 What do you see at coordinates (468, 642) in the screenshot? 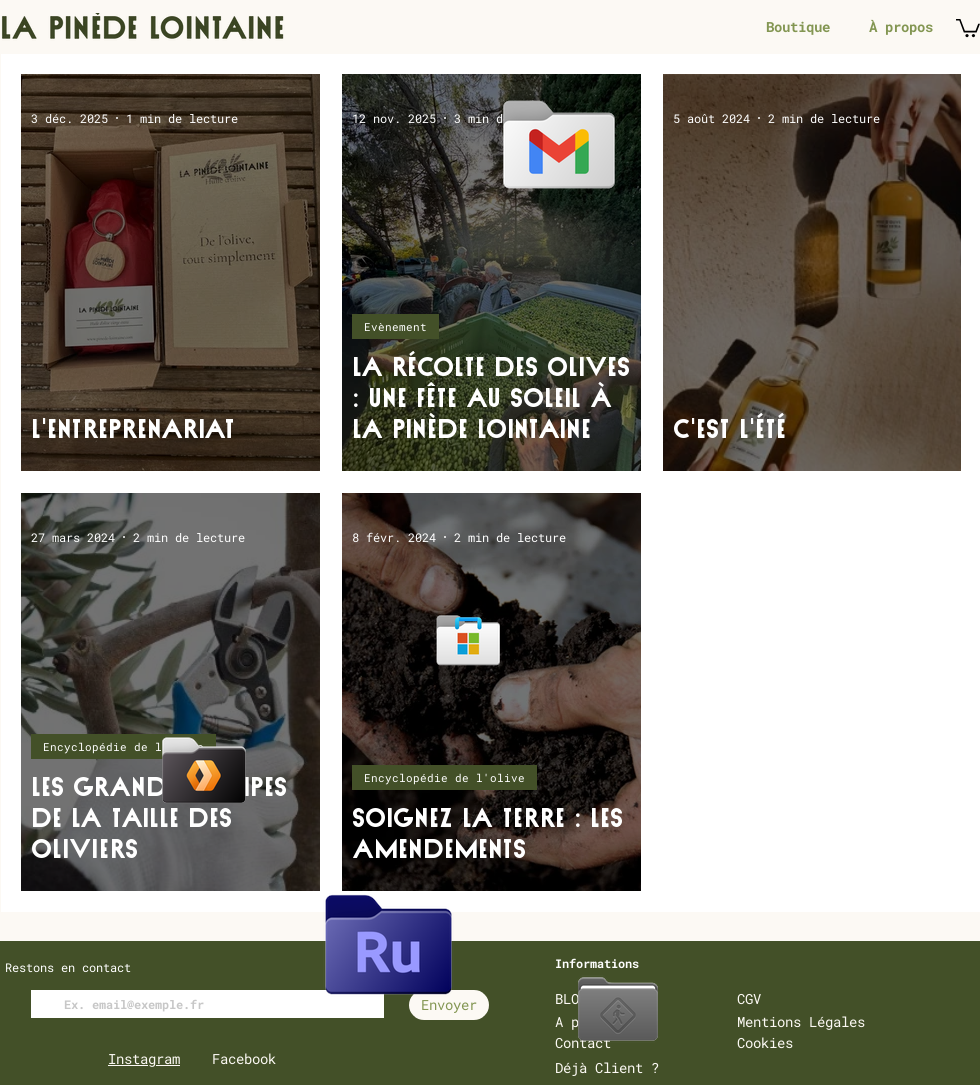
I see `open microsoft store downloads folder` at bounding box center [468, 642].